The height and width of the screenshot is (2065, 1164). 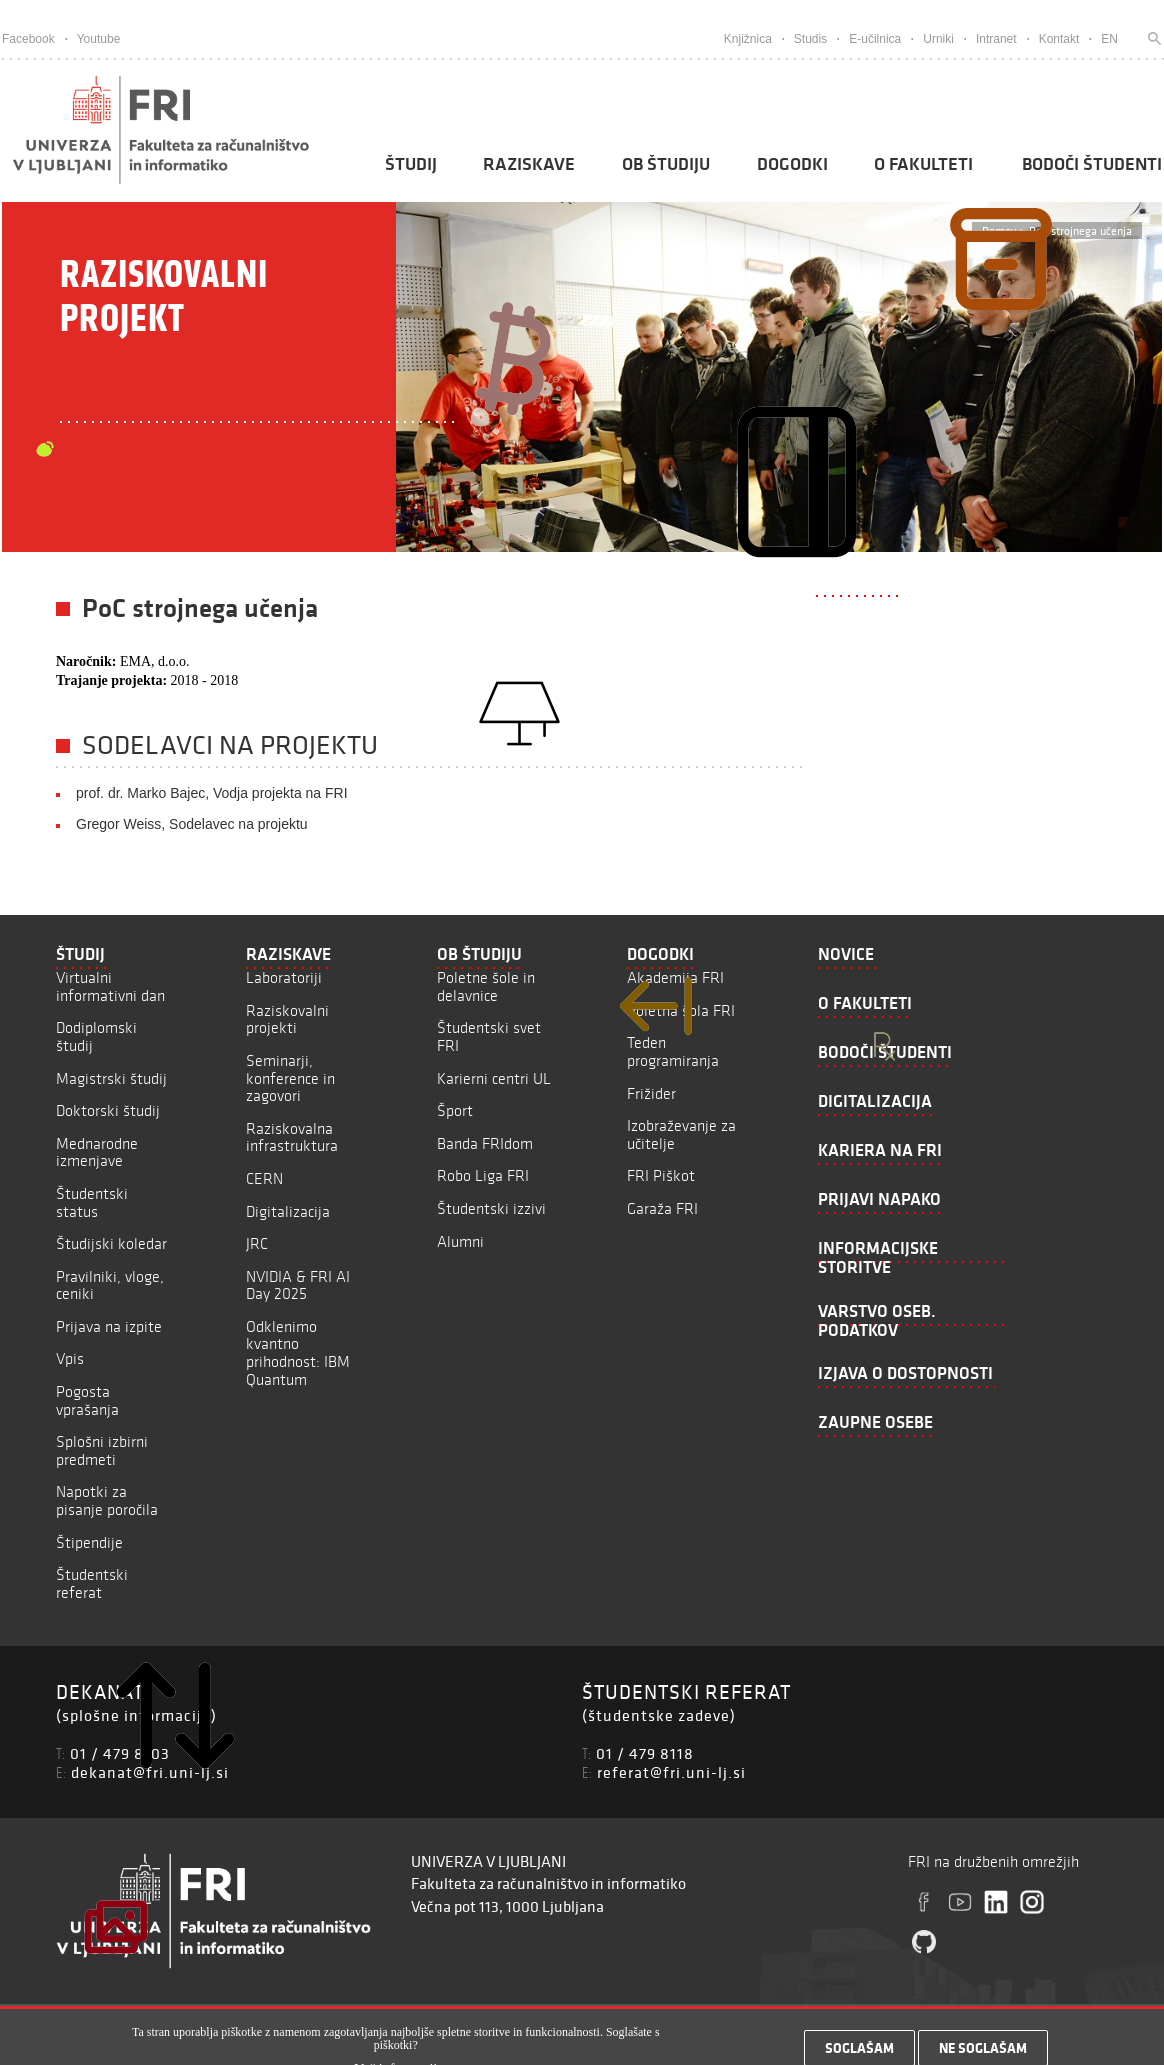 What do you see at coordinates (515, 359) in the screenshot?
I see `view bitcoin wallet or balance` at bounding box center [515, 359].